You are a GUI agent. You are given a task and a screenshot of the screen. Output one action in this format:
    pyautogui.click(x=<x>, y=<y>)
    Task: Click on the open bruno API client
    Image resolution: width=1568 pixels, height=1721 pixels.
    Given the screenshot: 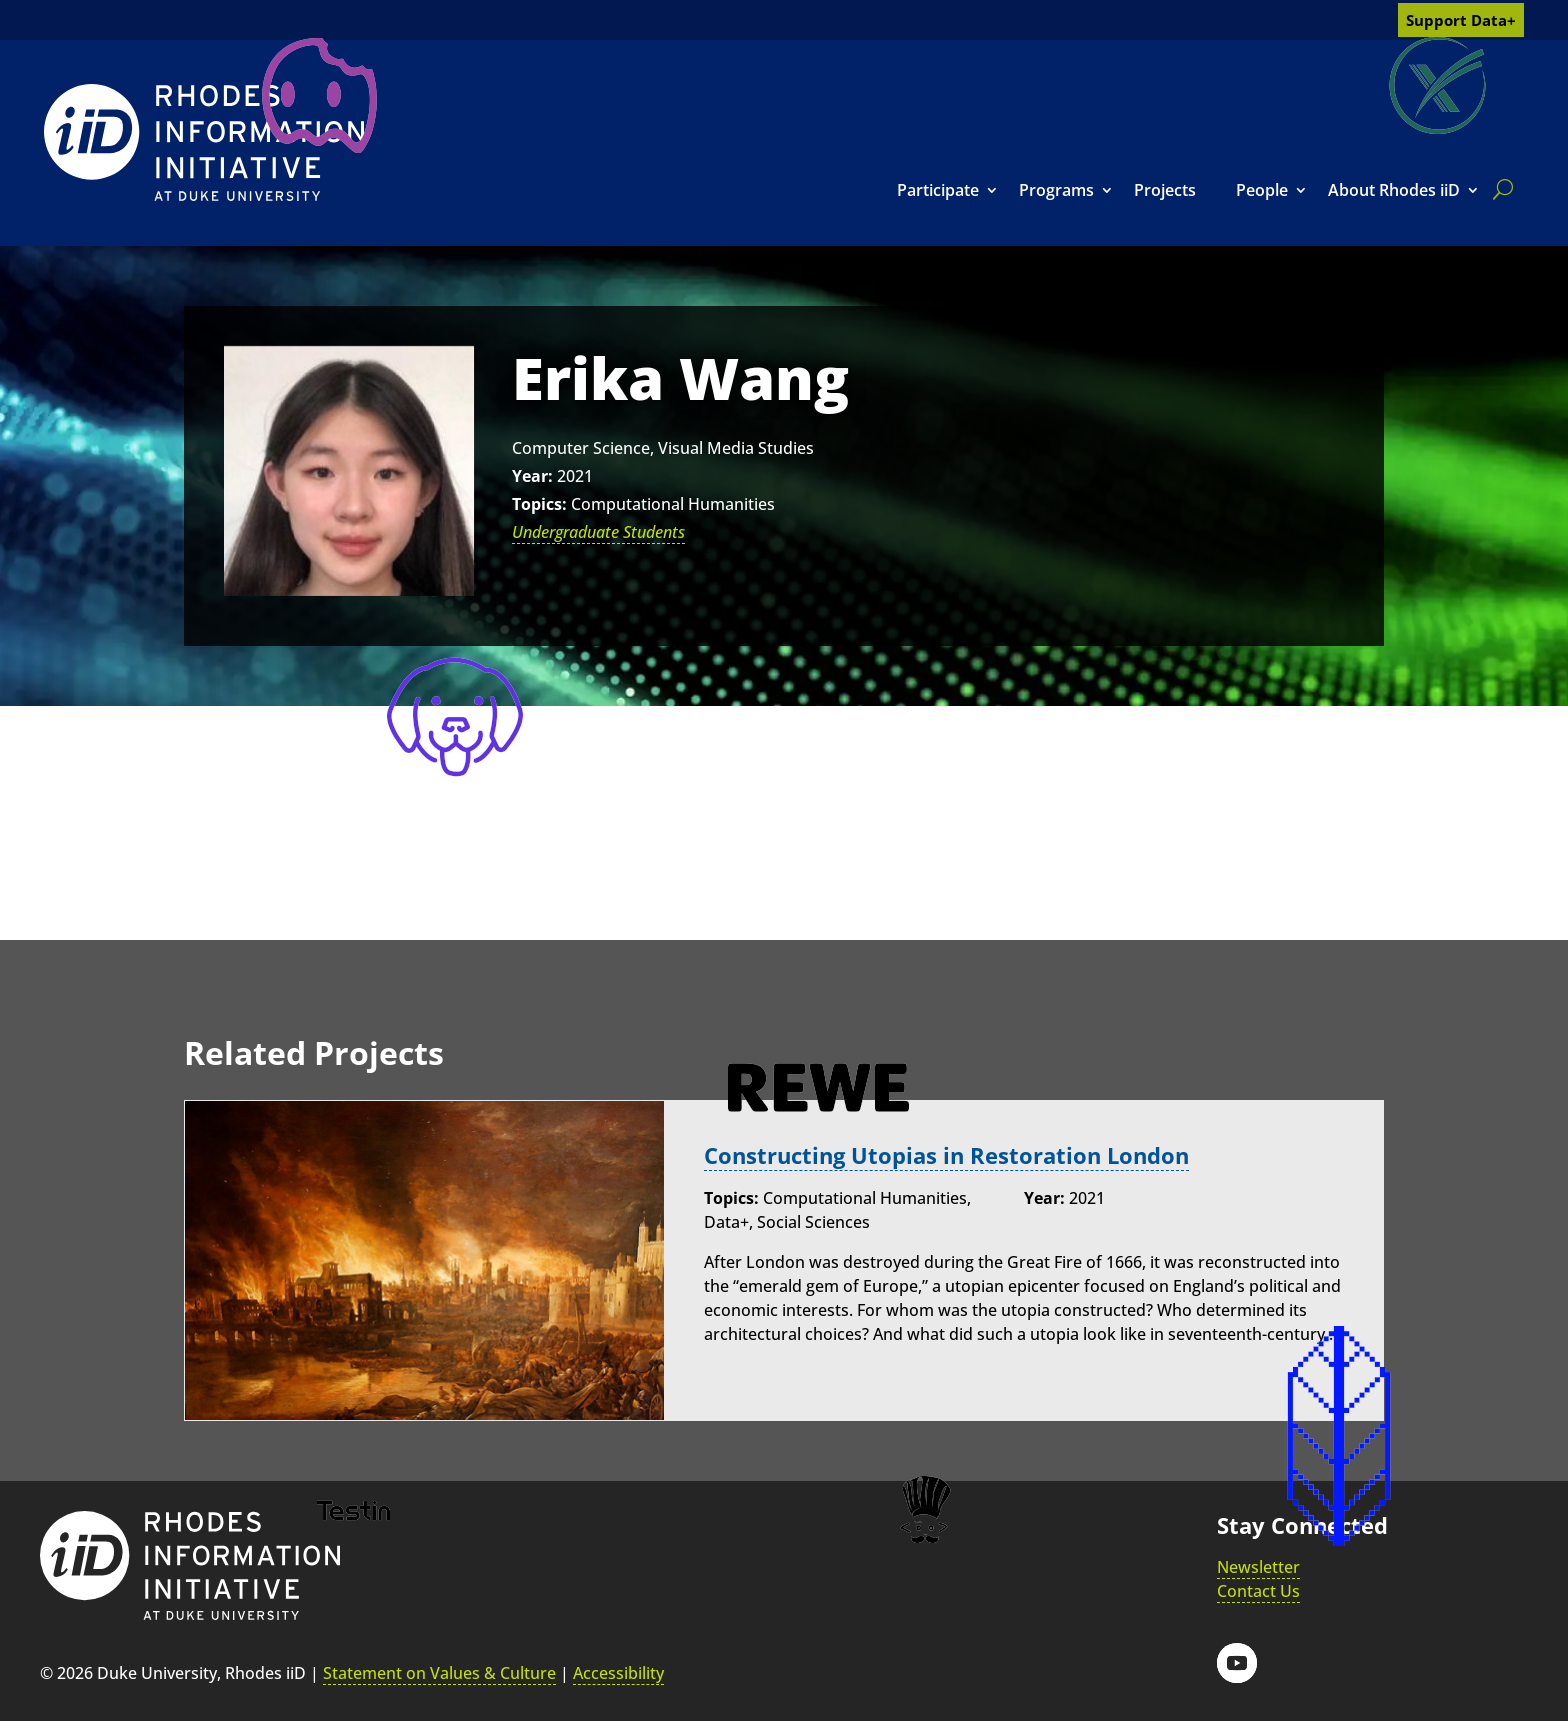 What is the action you would take?
    pyautogui.click(x=455, y=717)
    